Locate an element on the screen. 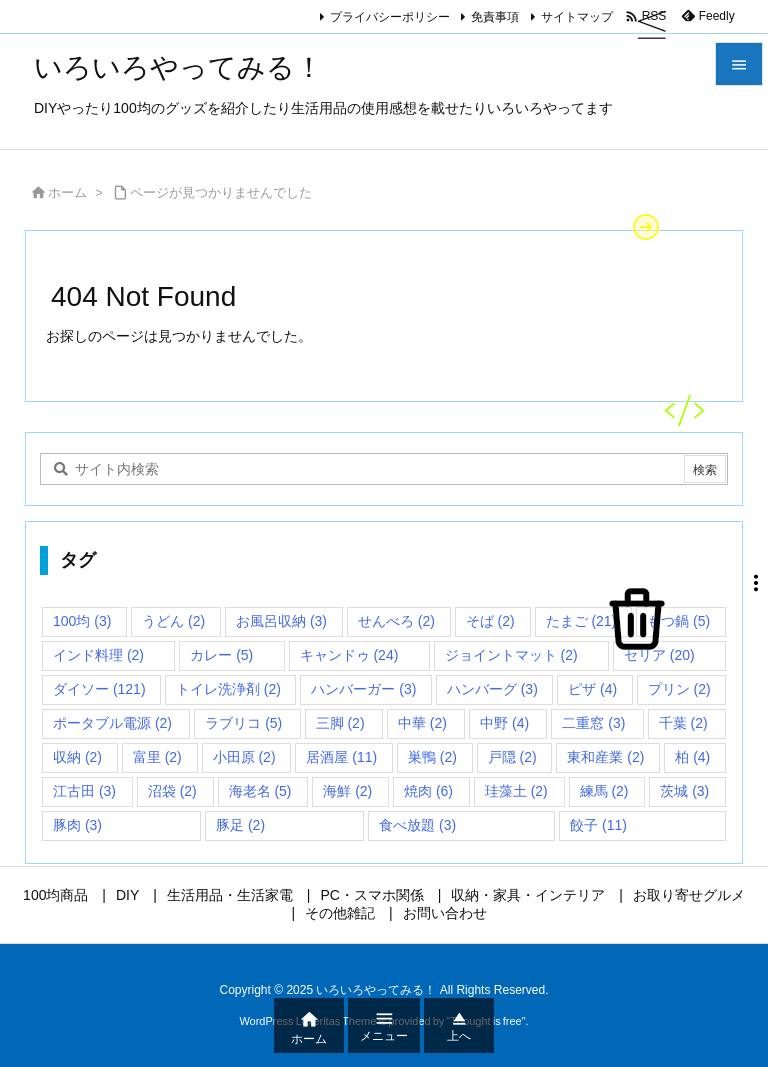  view or edit source code is located at coordinates (684, 410).